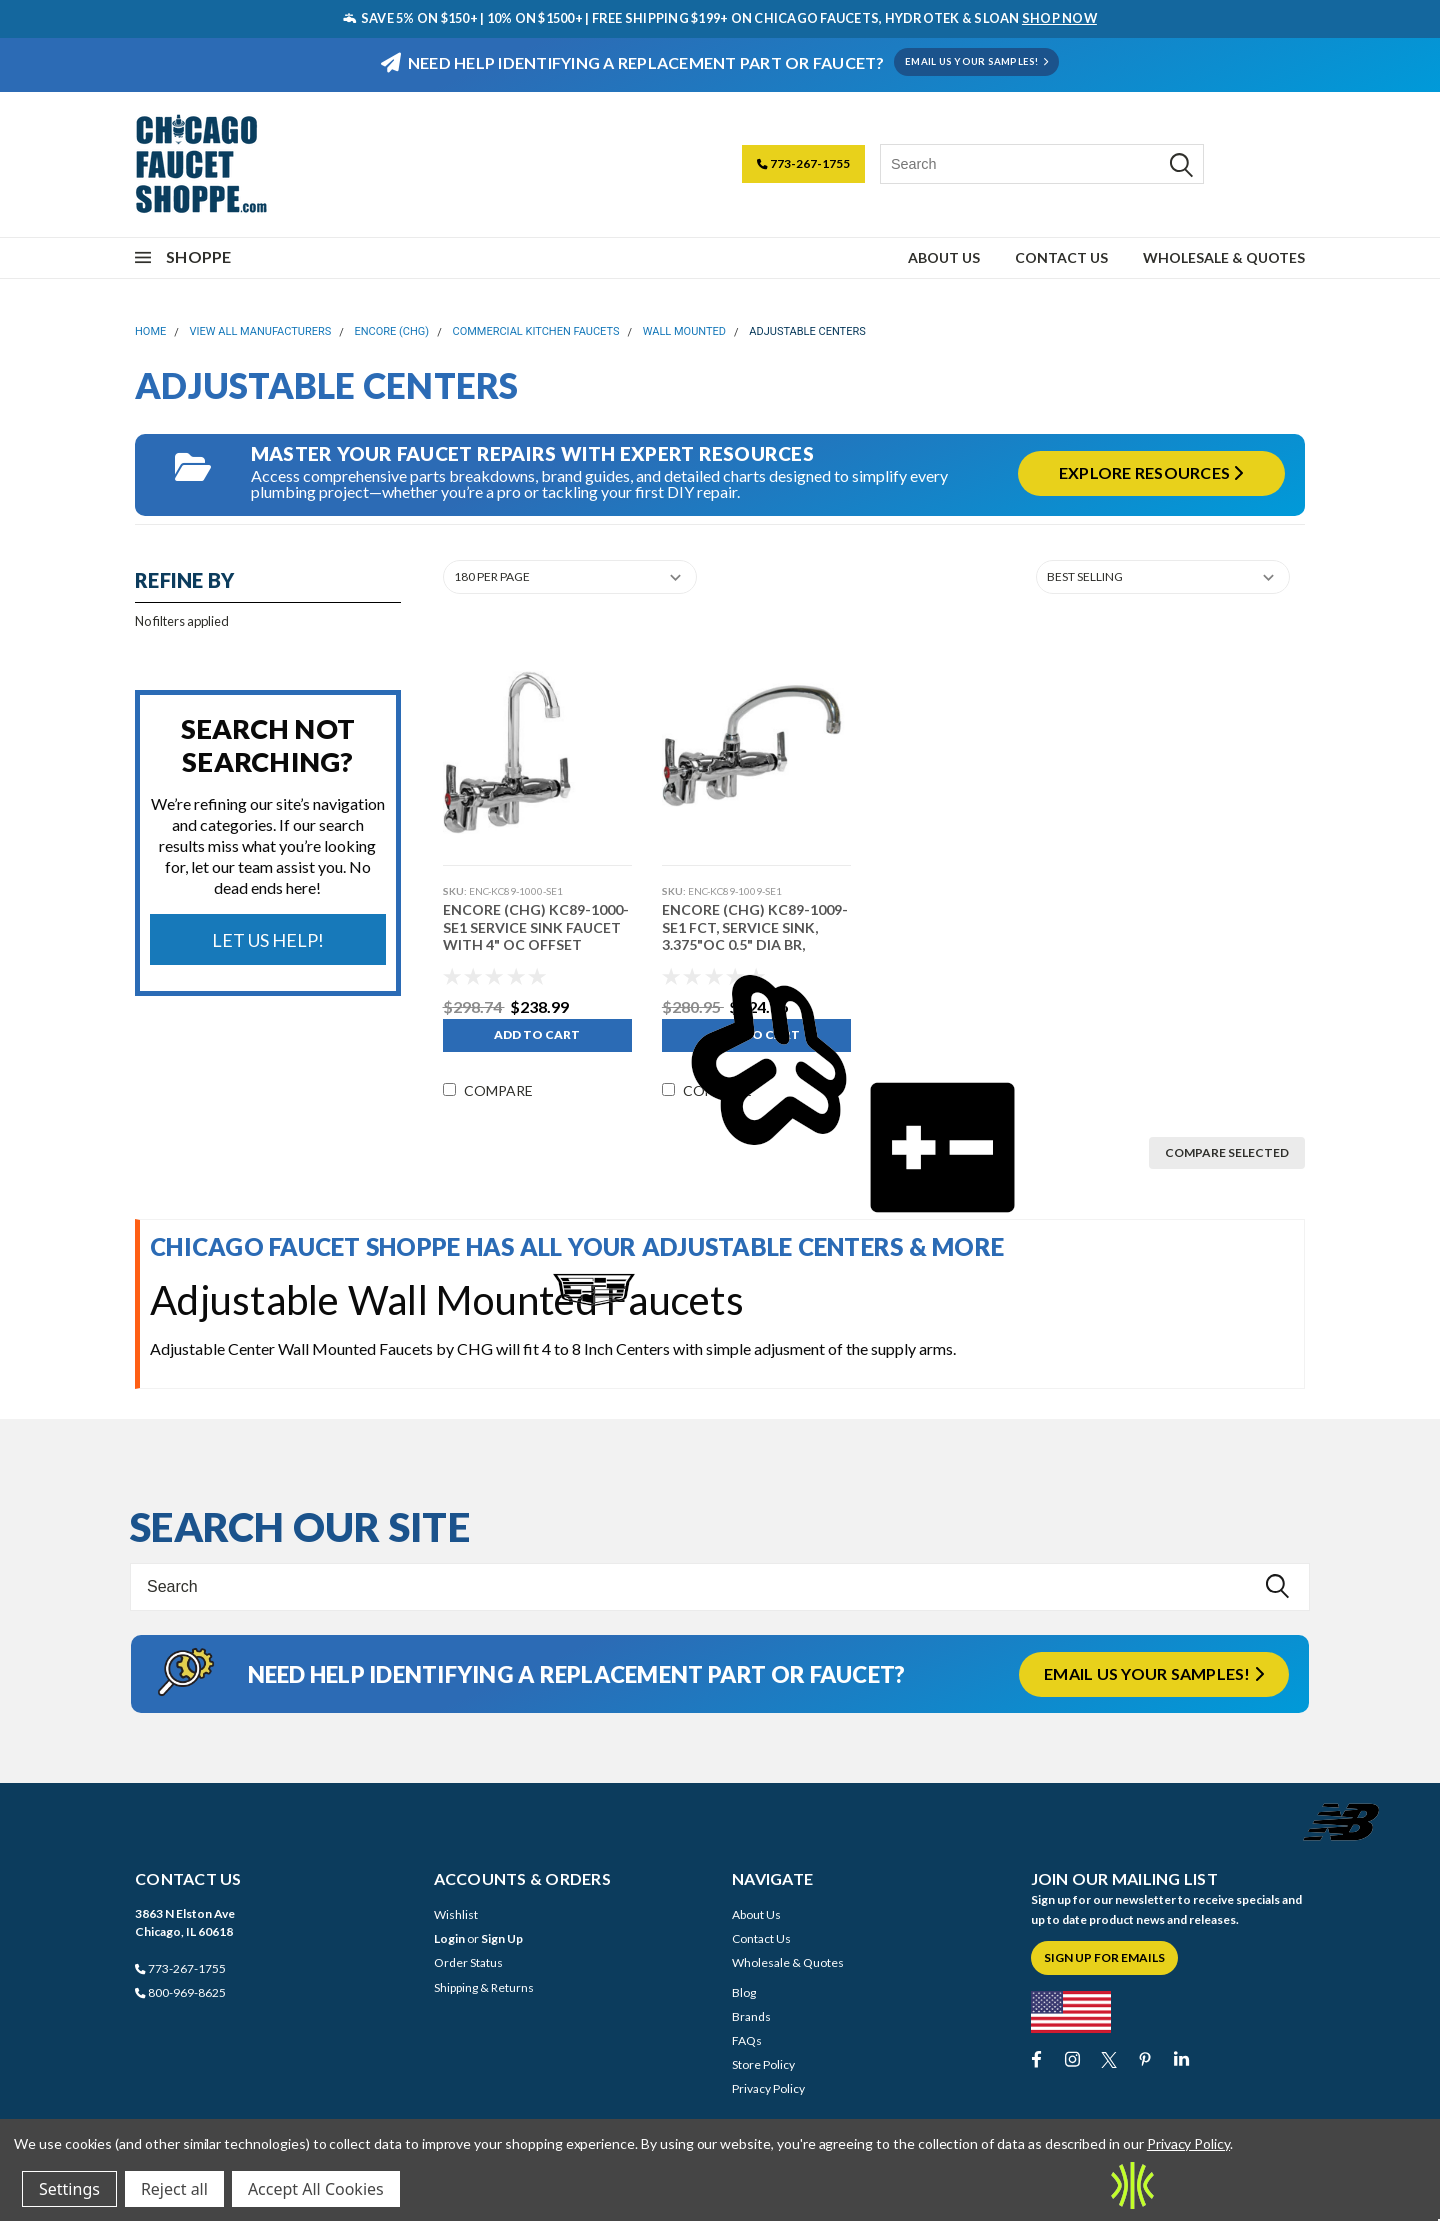  I want to click on cadillac brand logo, so click(594, 1290).